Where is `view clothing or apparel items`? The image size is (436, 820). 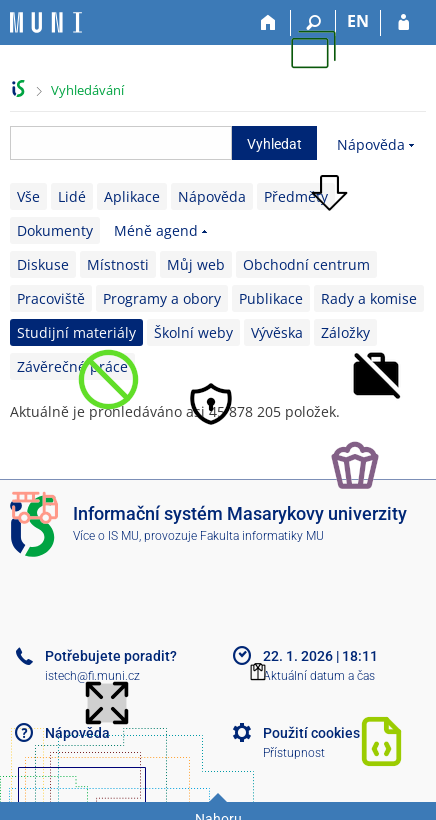 view clothing or apparel items is located at coordinates (258, 672).